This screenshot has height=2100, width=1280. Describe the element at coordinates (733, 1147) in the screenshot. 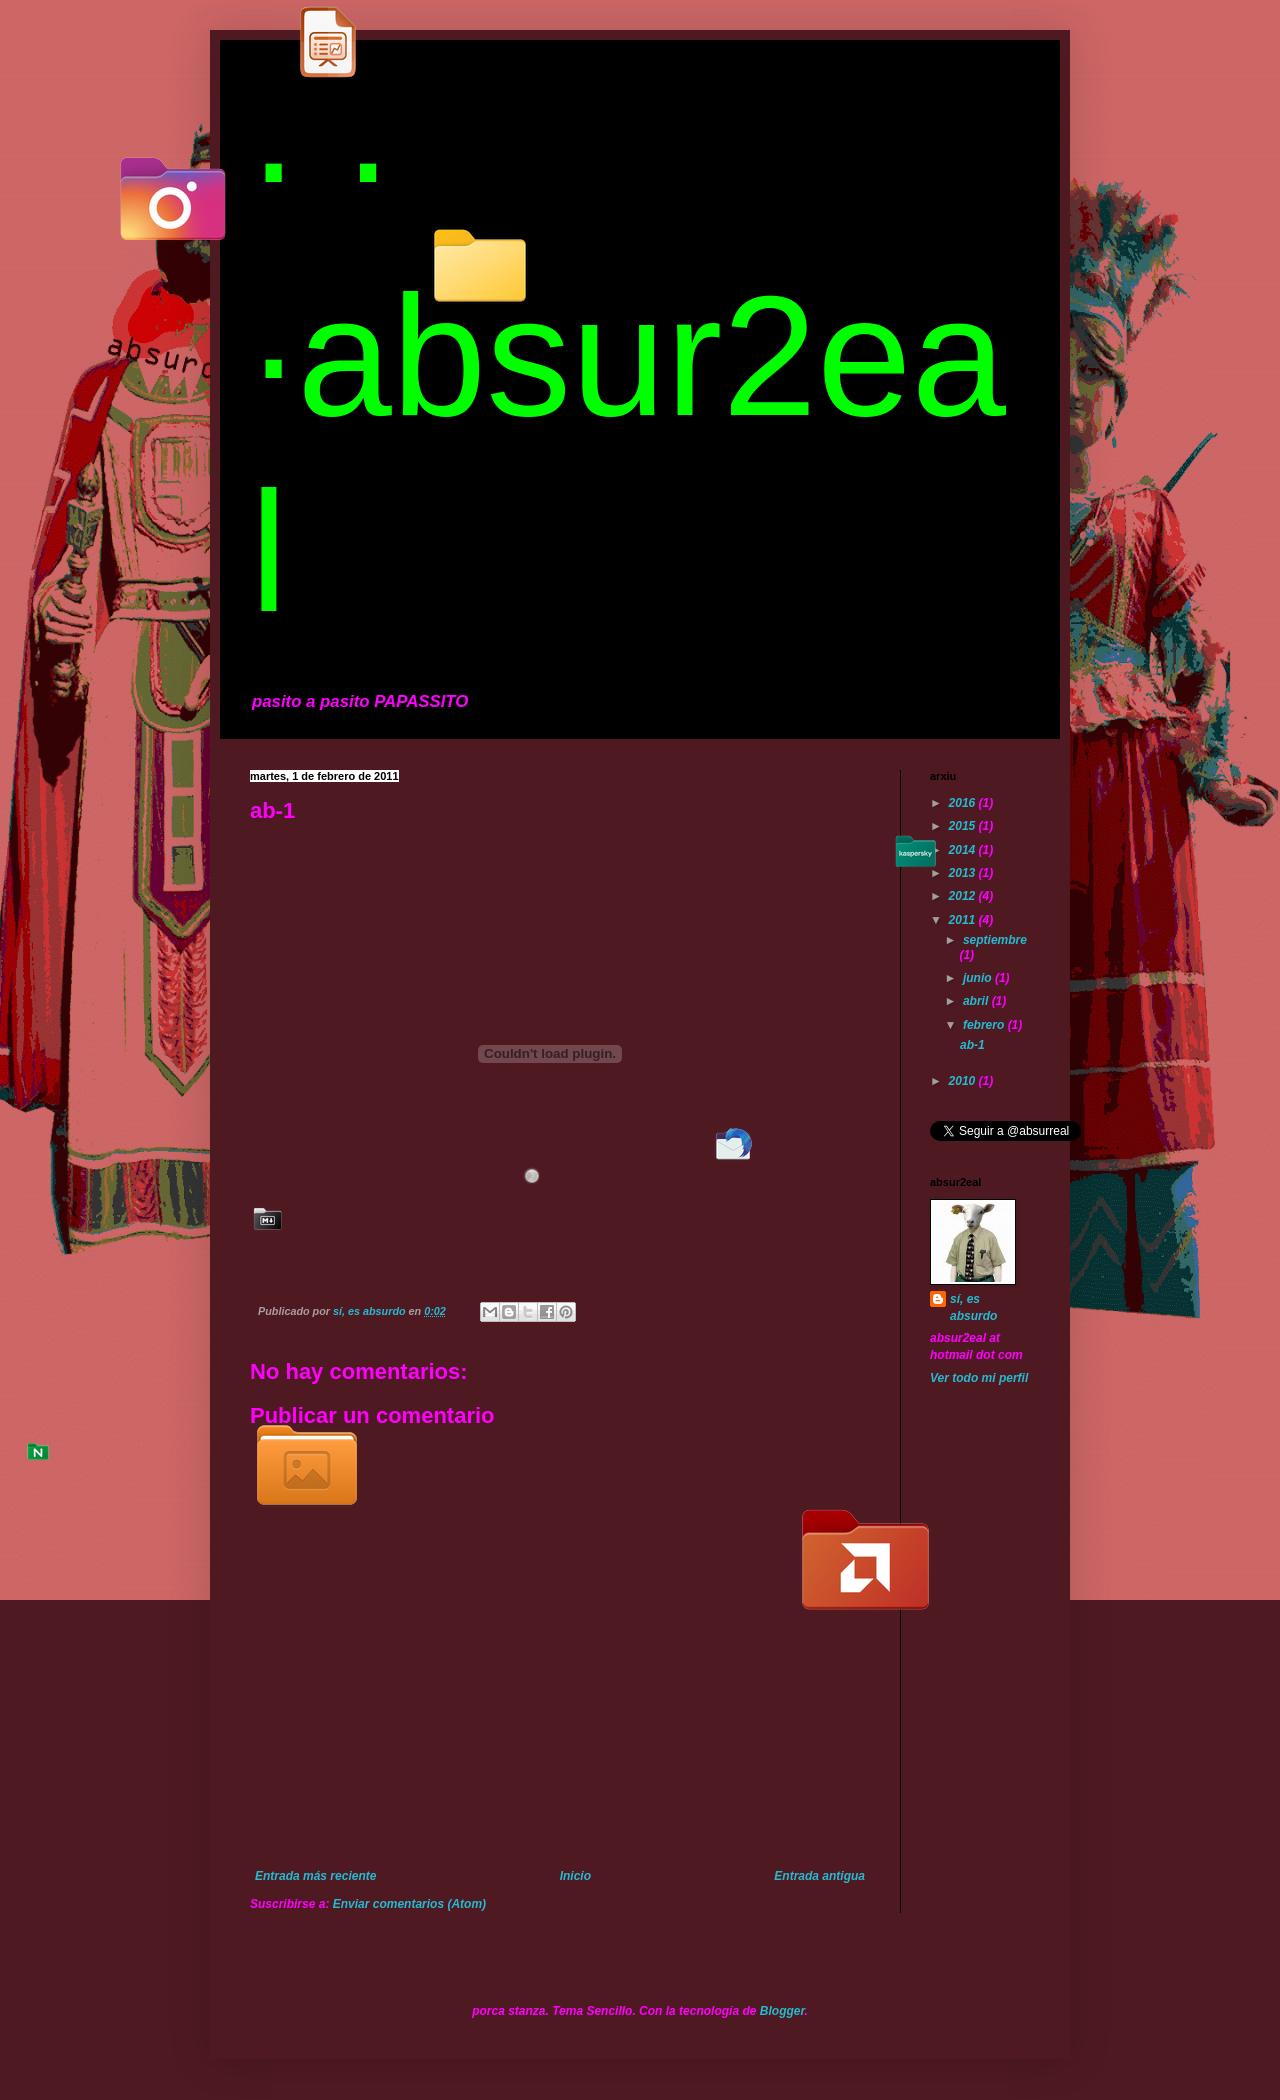

I see `open thunderbird email folder` at that location.